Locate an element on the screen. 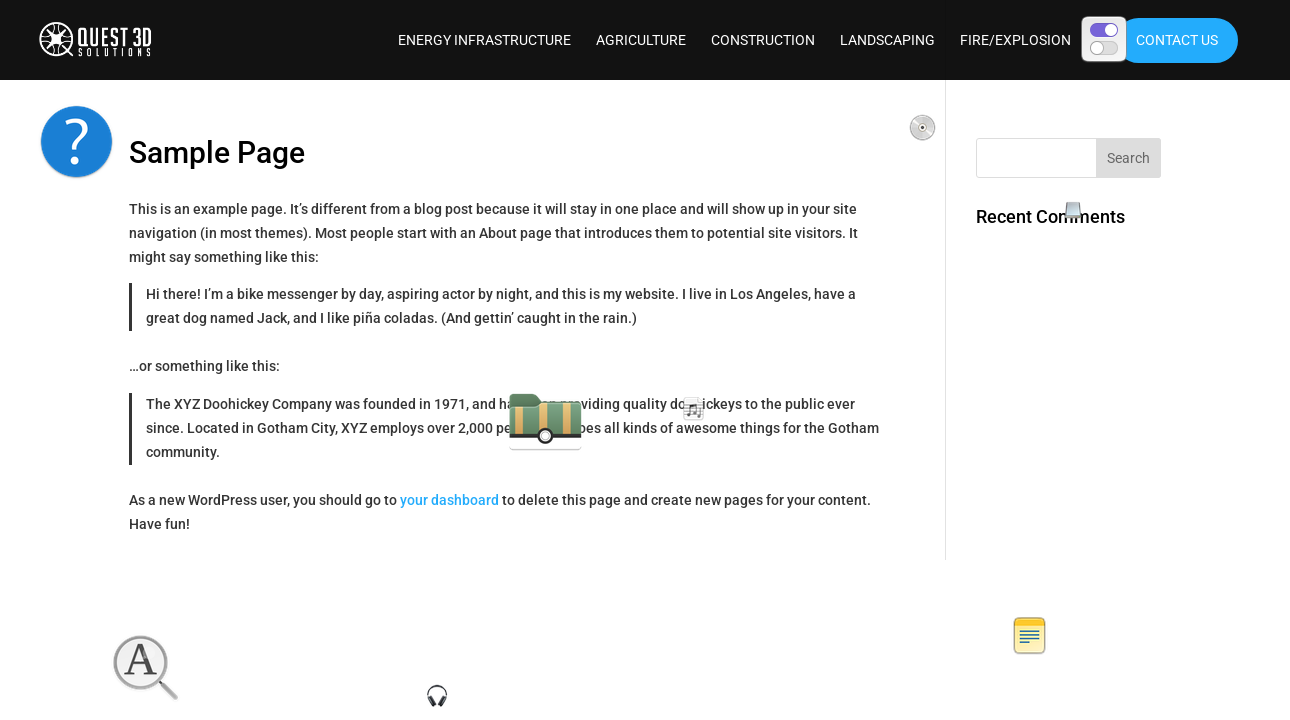 This screenshot has width=1290, height=720. open system tweaks or customization settings is located at coordinates (1104, 39).